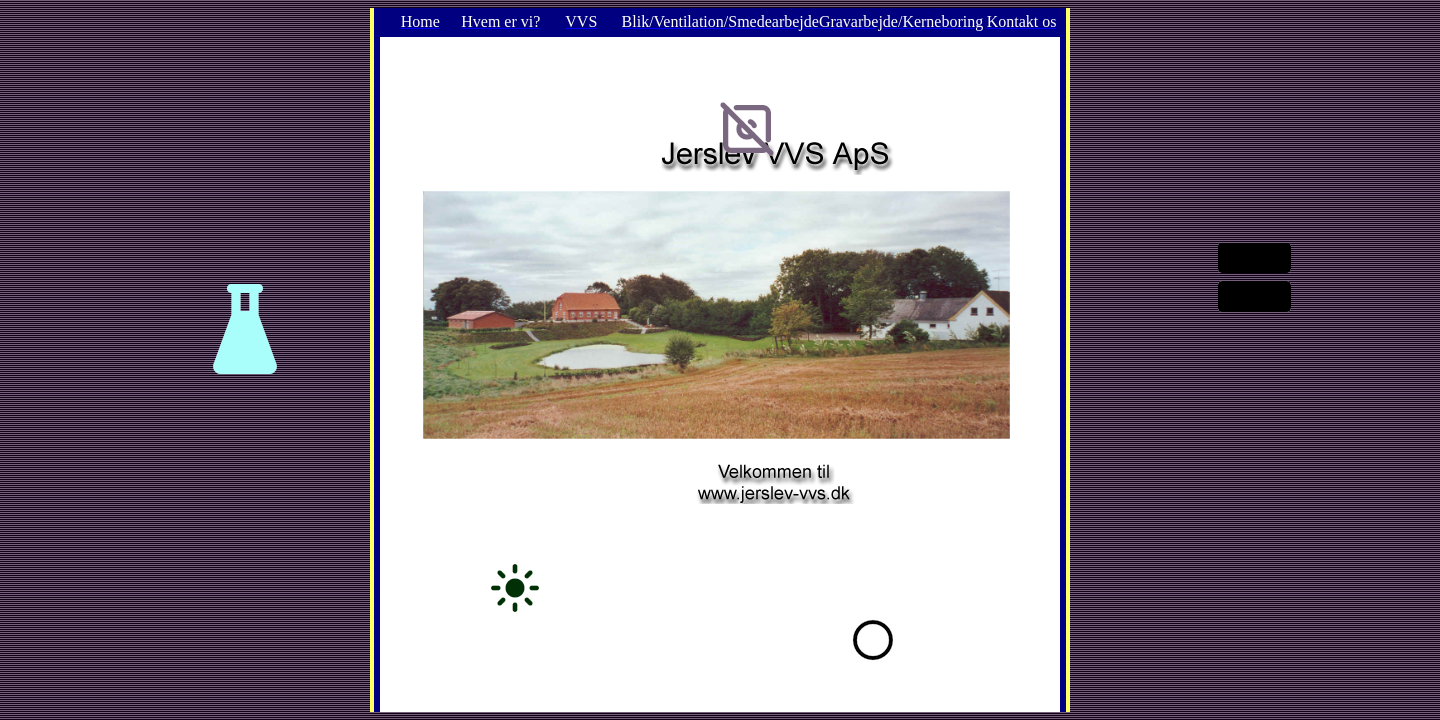 This screenshot has width=1440, height=720. Describe the element at coordinates (873, 640) in the screenshot. I see `unselected radio button or toggle option` at that location.